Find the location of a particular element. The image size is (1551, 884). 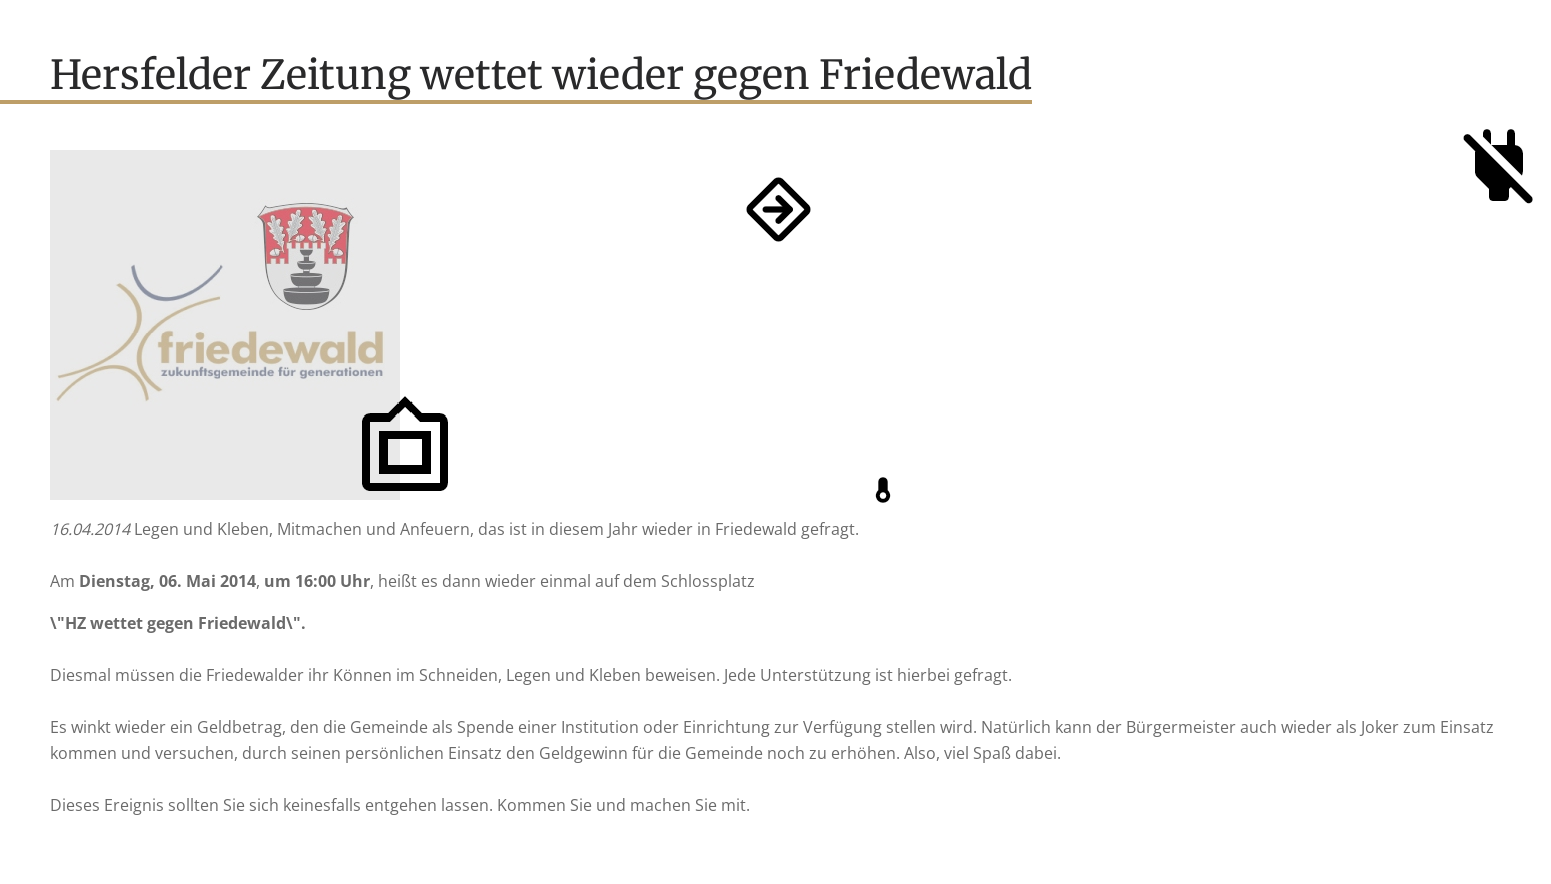

view framed photos or artwork is located at coordinates (405, 448).